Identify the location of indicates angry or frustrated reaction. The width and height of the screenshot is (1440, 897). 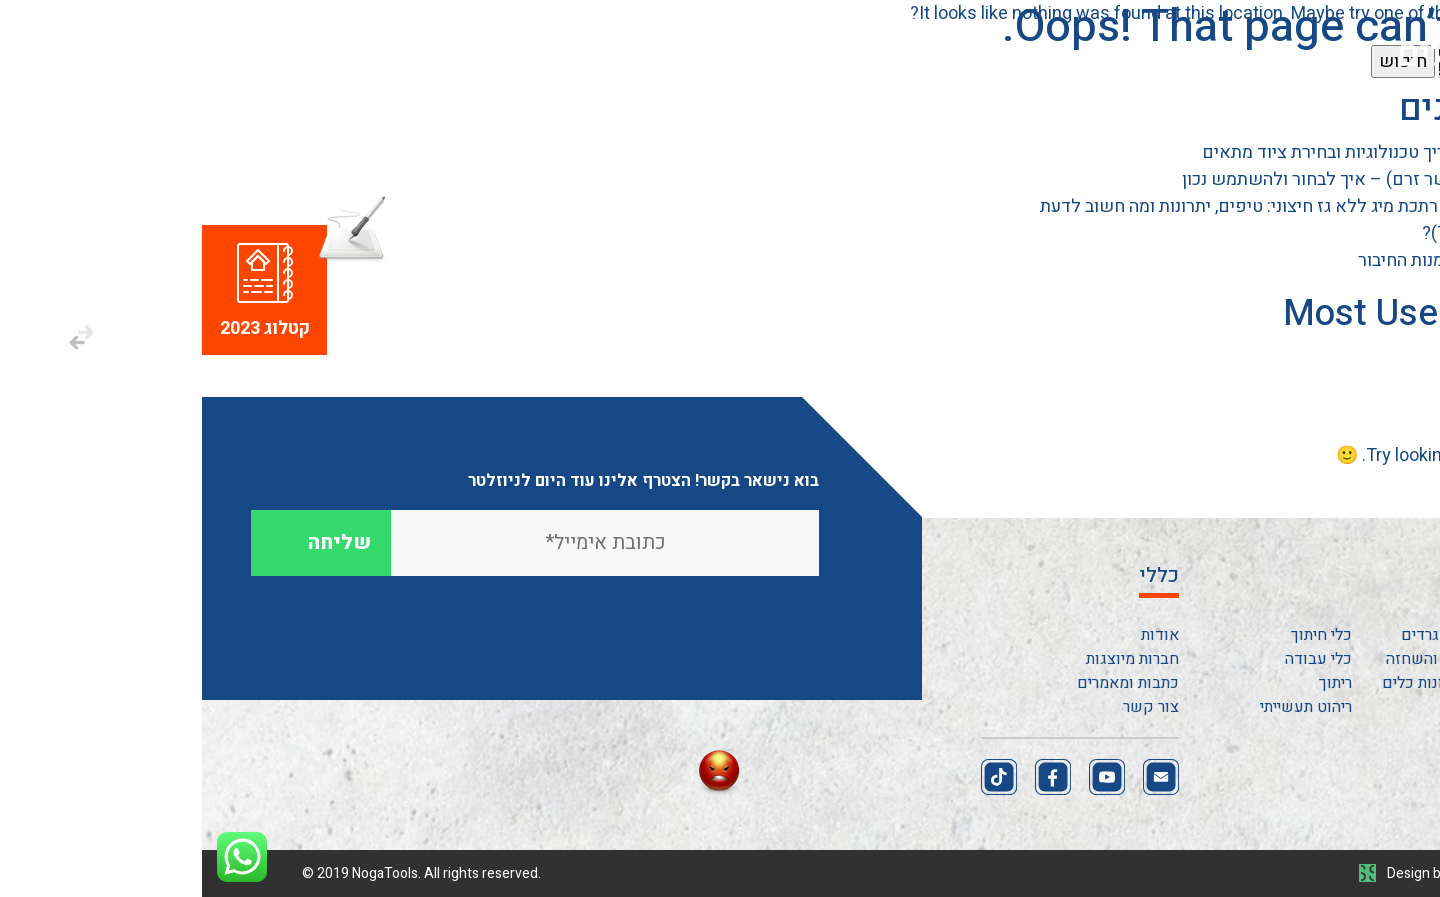
(718, 771).